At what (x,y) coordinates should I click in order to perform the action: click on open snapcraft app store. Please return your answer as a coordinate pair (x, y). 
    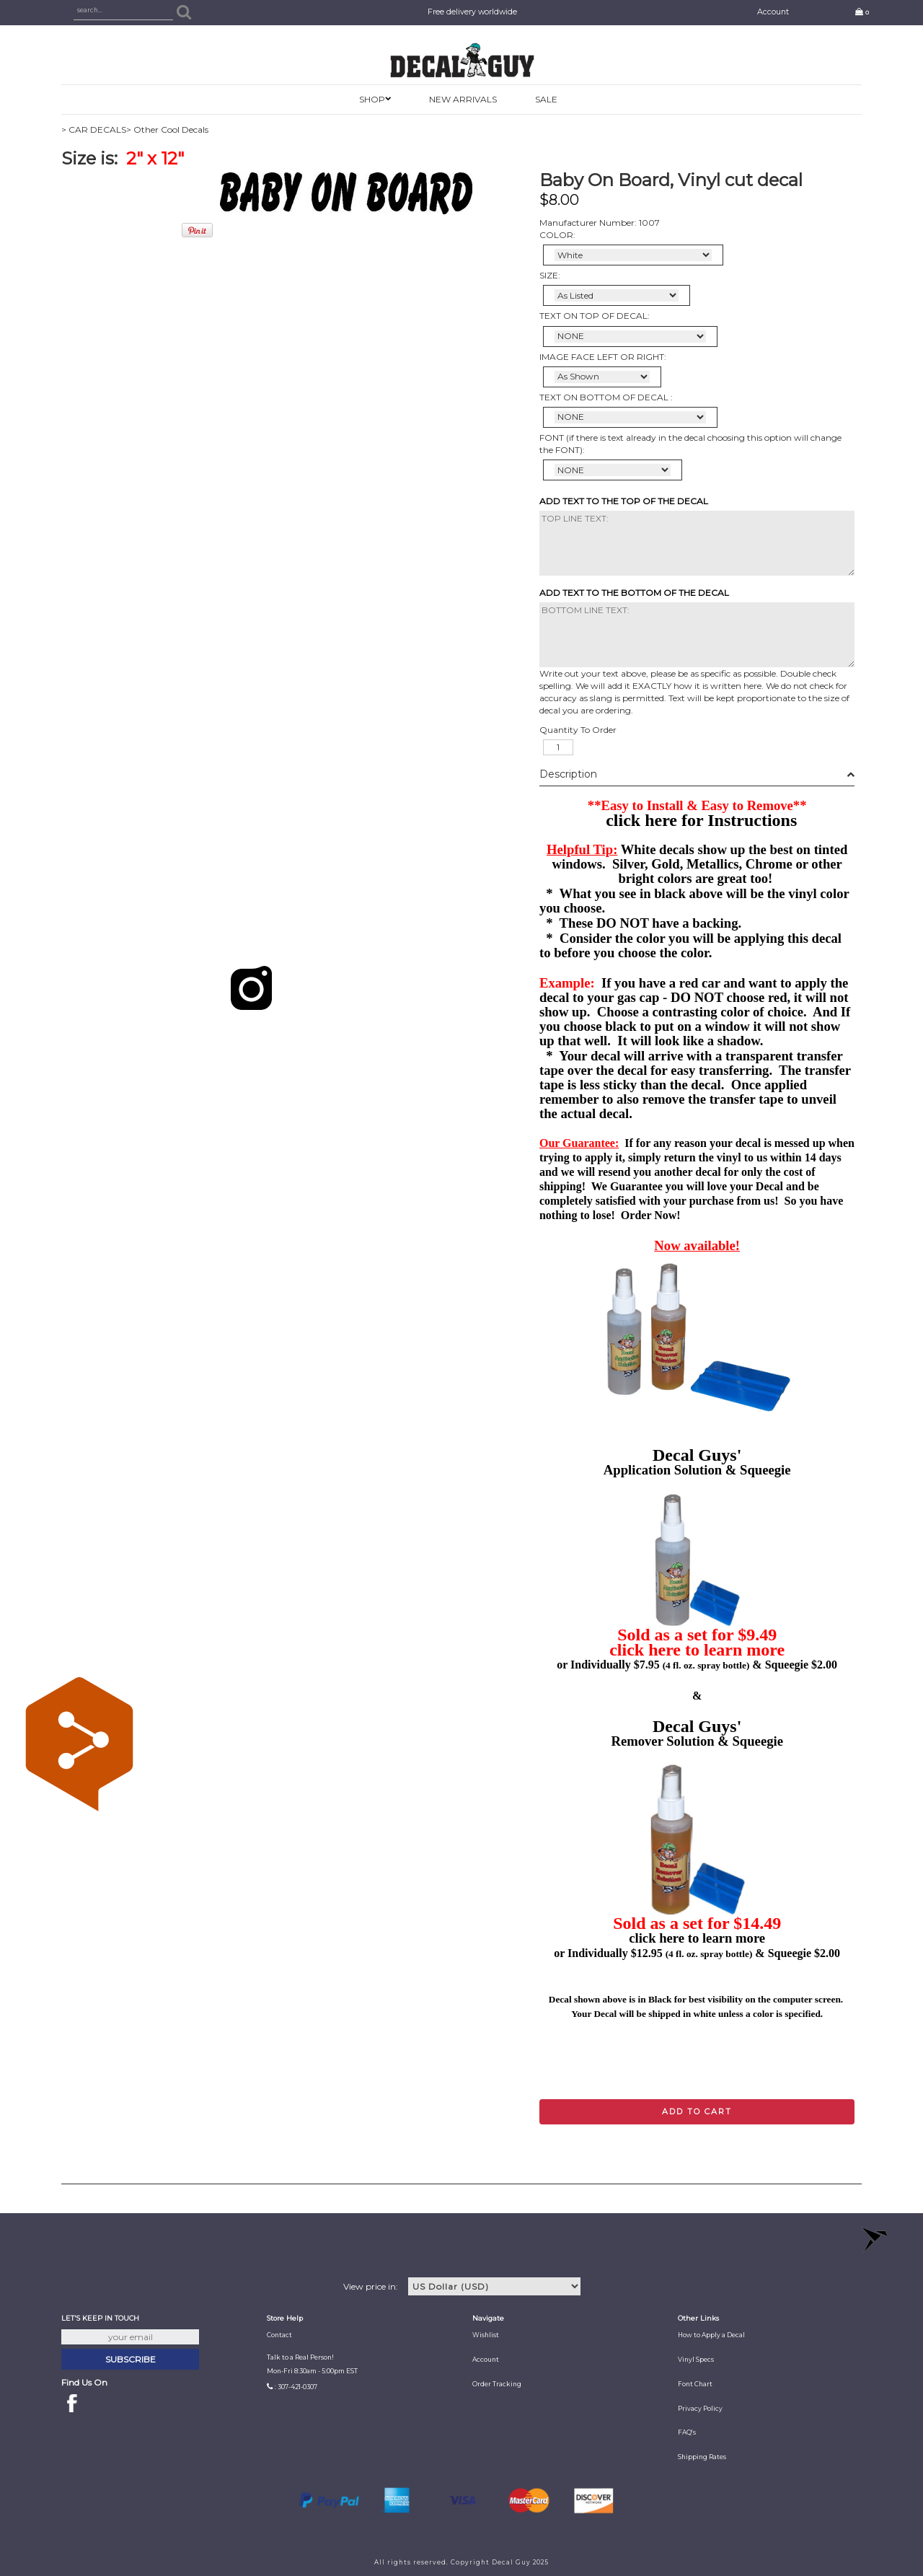
    Looking at the image, I should click on (875, 2240).